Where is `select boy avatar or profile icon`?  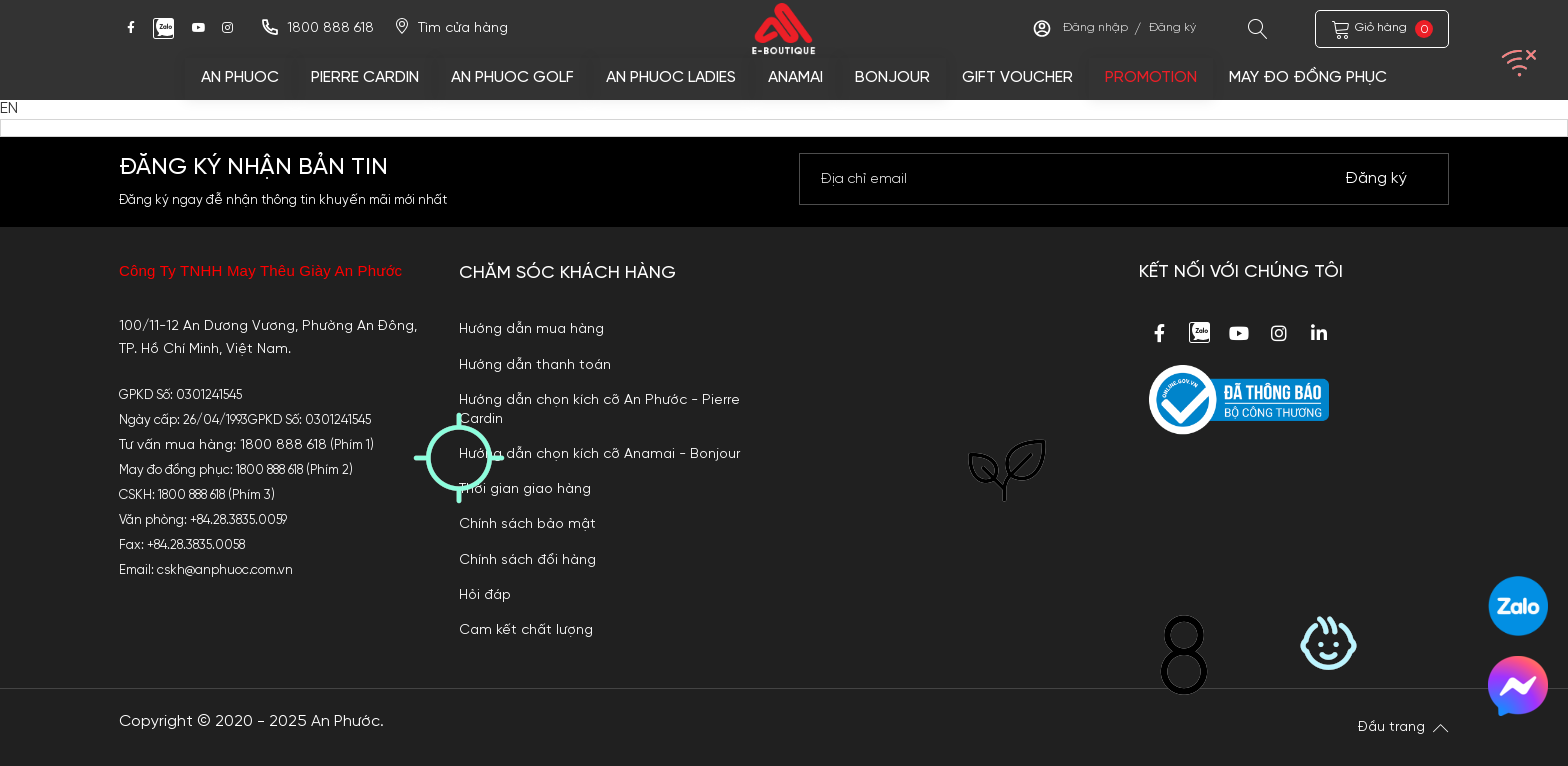
select boy avatar or profile icon is located at coordinates (1328, 644).